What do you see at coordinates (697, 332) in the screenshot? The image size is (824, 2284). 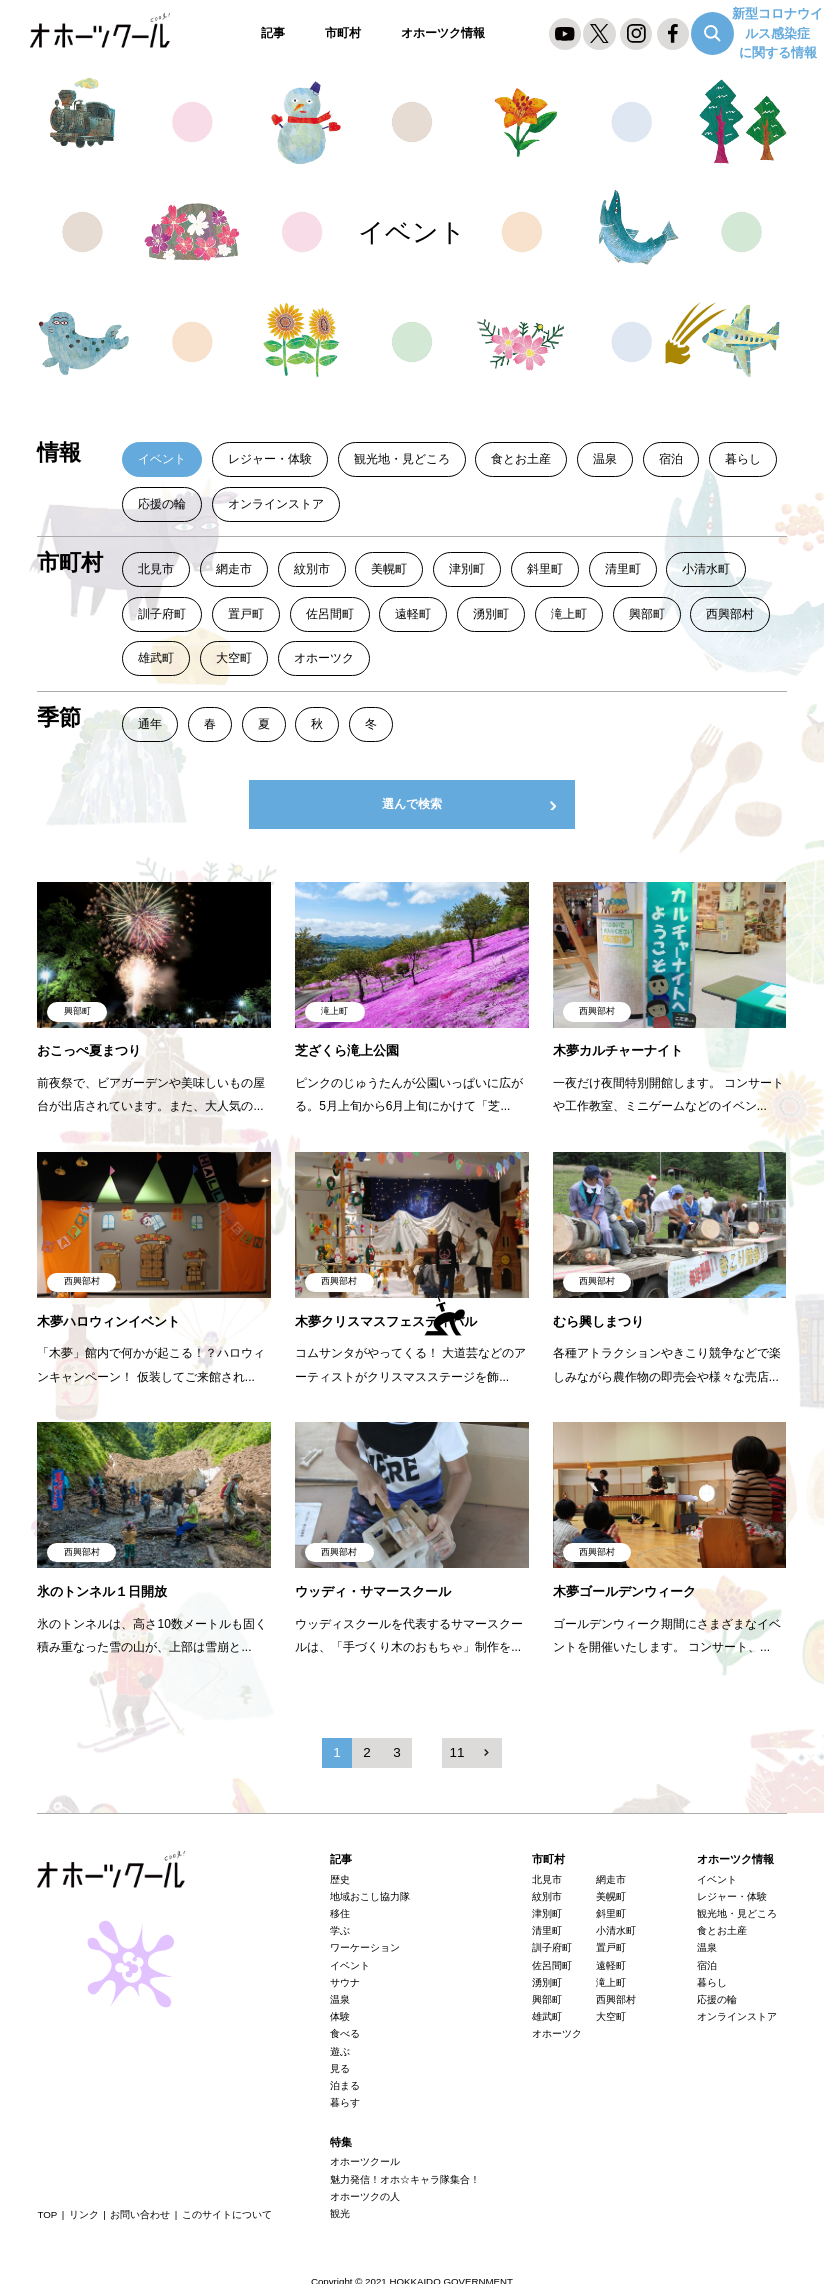 I see `select wolverine character or skin` at bounding box center [697, 332].